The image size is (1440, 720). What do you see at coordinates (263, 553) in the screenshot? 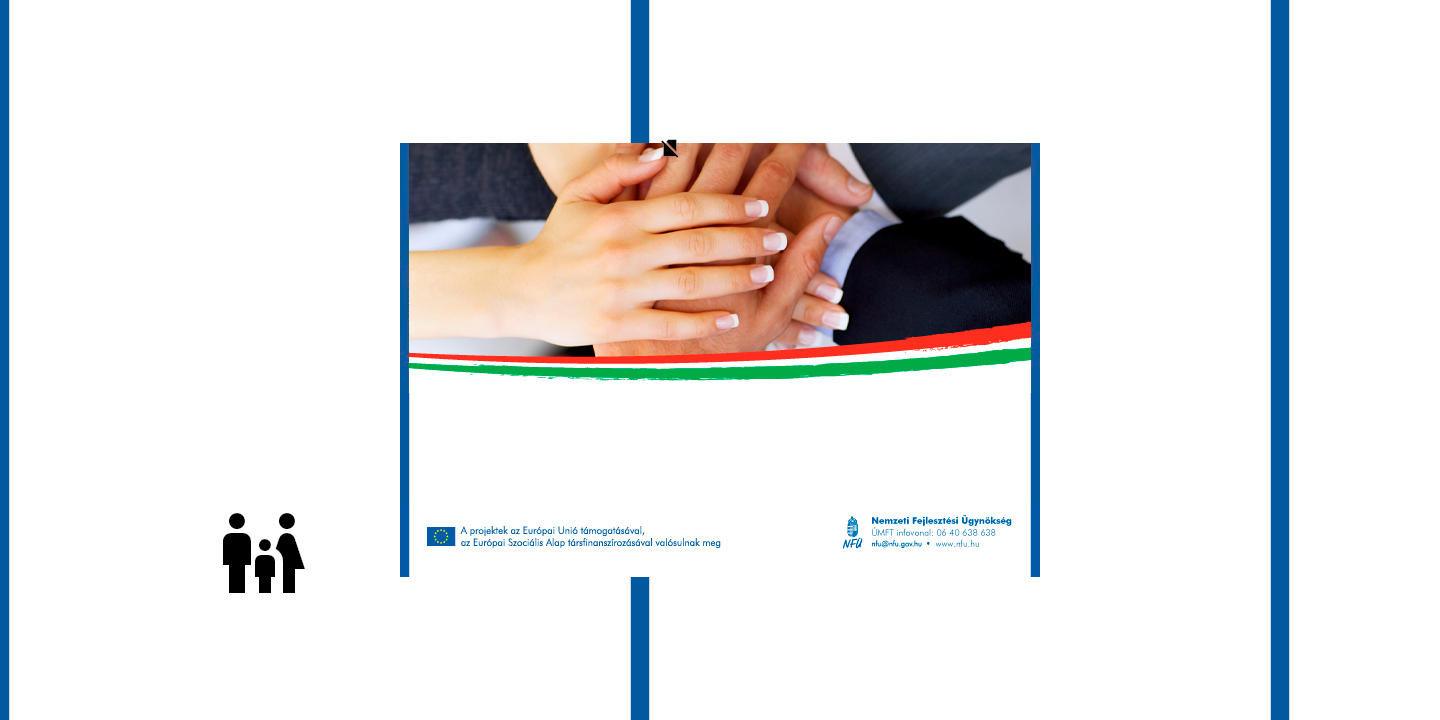
I see `indicates family restroom facility nearby` at bounding box center [263, 553].